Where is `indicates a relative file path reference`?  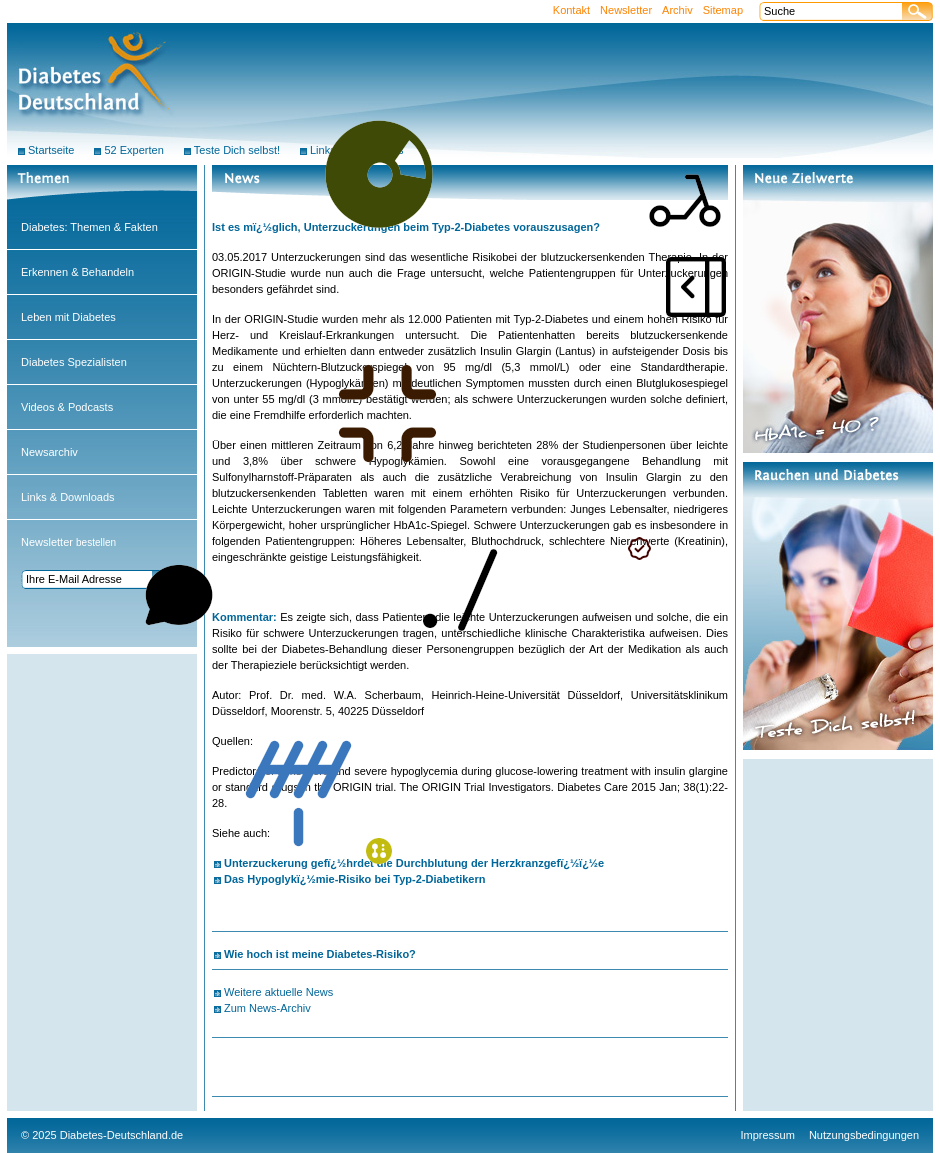
indicates a relative file path reference is located at coordinates (461, 590).